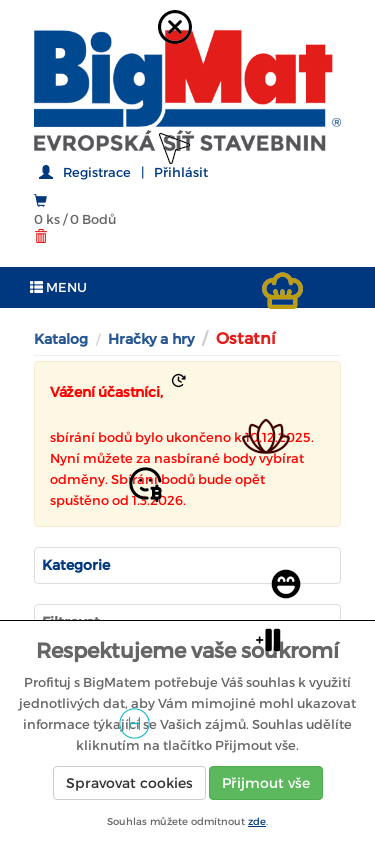  What do you see at coordinates (282, 291) in the screenshot?
I see `access cooking or recipe features` at bounding box center [282, 291].